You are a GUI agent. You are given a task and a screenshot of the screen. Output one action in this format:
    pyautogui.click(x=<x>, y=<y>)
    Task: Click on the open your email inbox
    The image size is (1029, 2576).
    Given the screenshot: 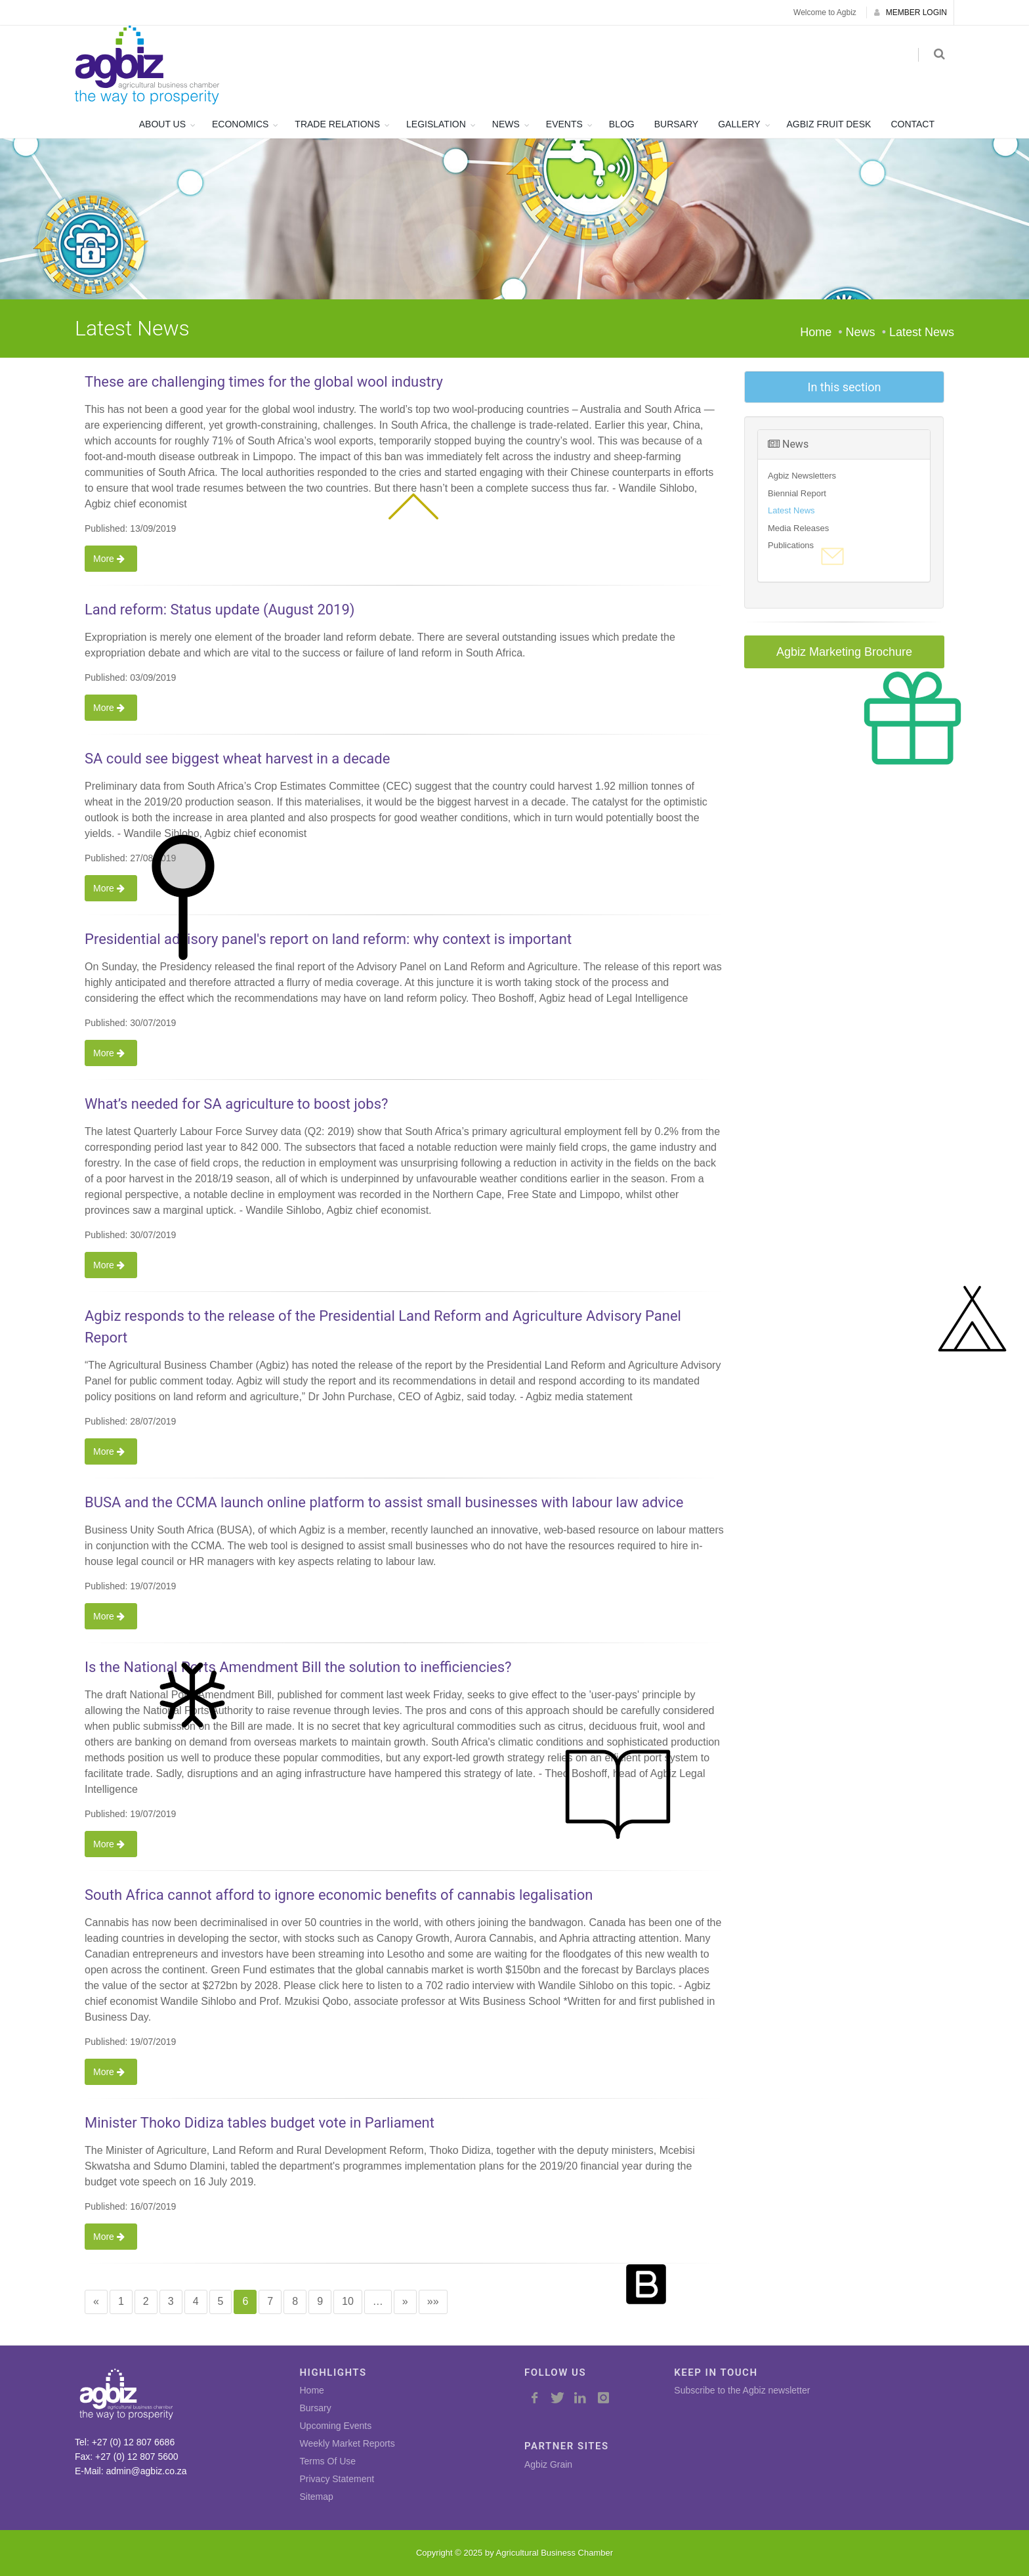 What is the action you would take?
    pyautogui.click(x=832, y=556)
    